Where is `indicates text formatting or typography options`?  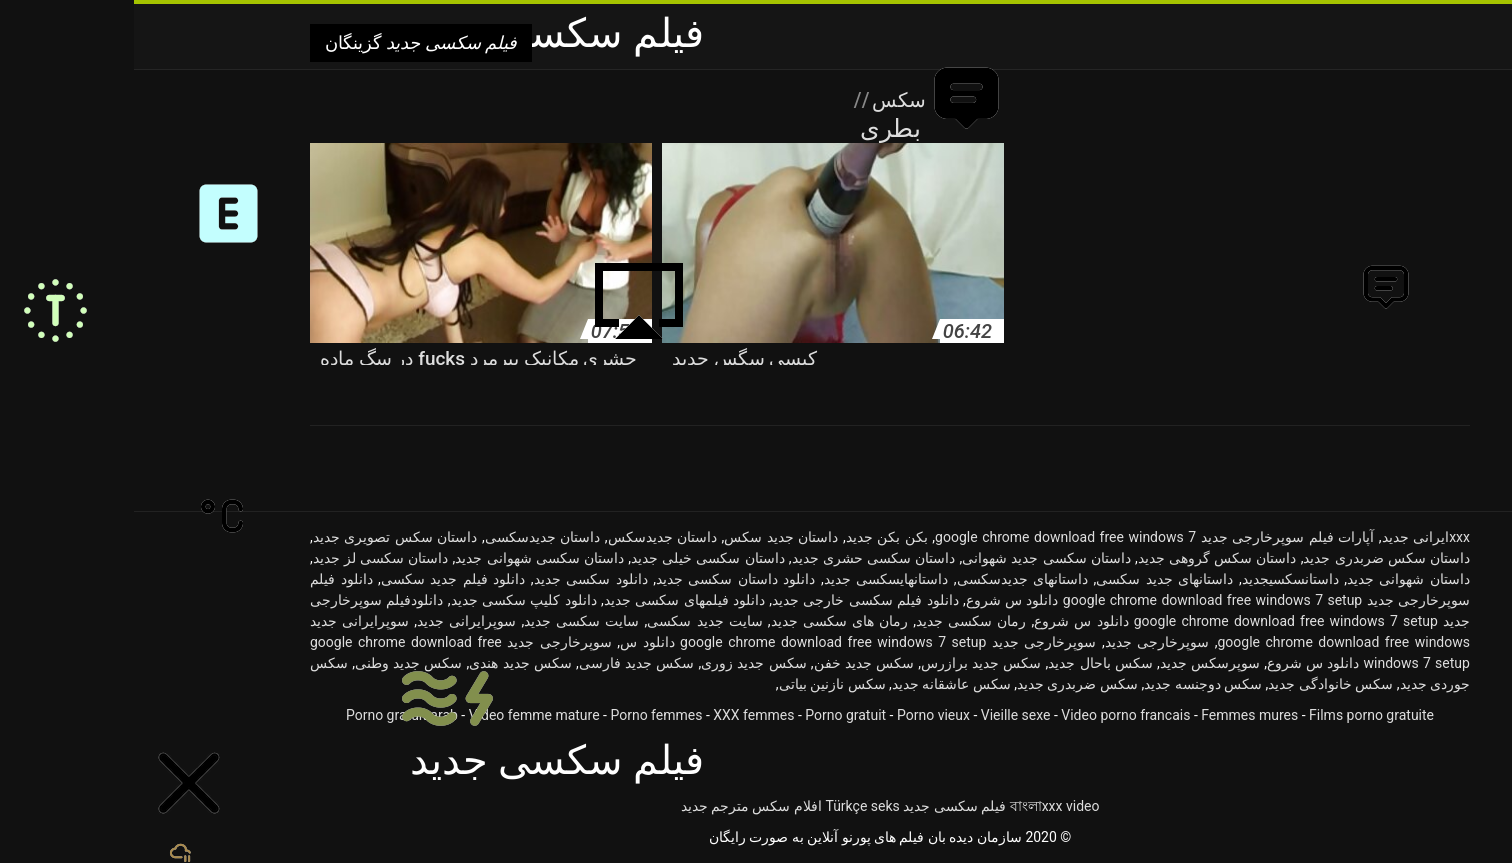
indicates text formatting or typography options is located at coordinates (55, 310).